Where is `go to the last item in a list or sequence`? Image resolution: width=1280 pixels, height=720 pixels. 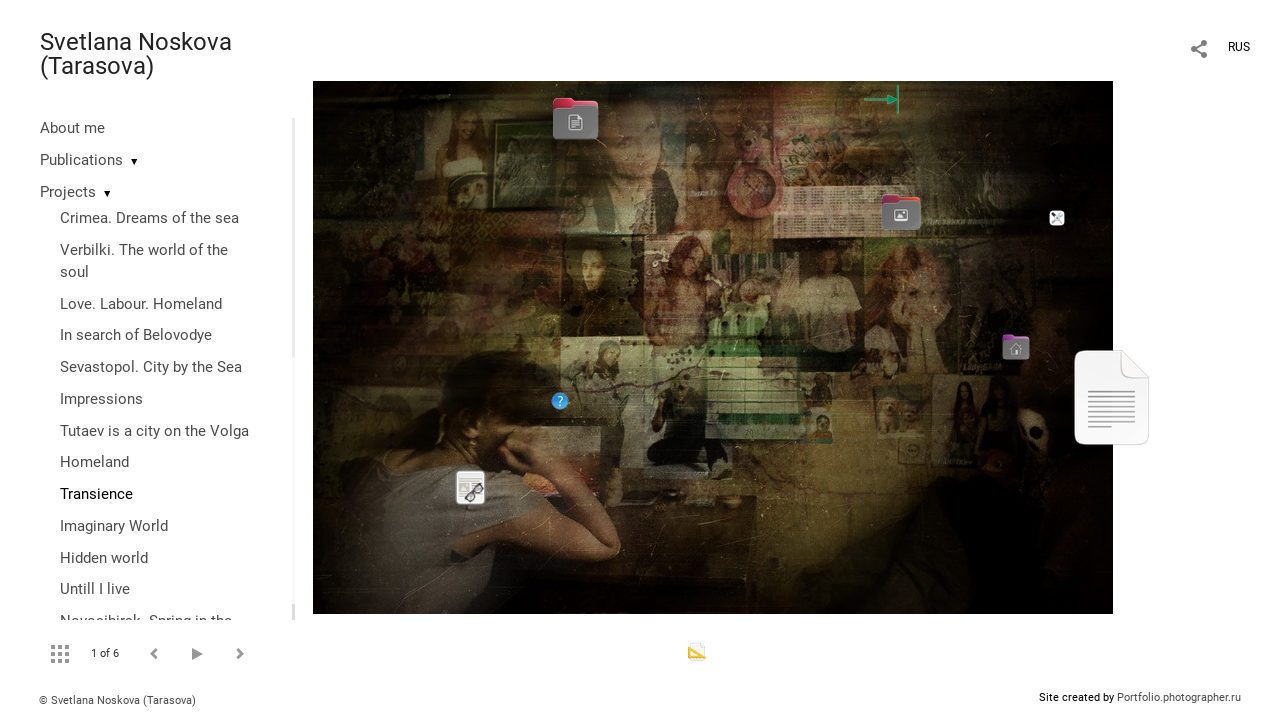 go to the last item in a list or sequence is located at coordinates (881, 99).